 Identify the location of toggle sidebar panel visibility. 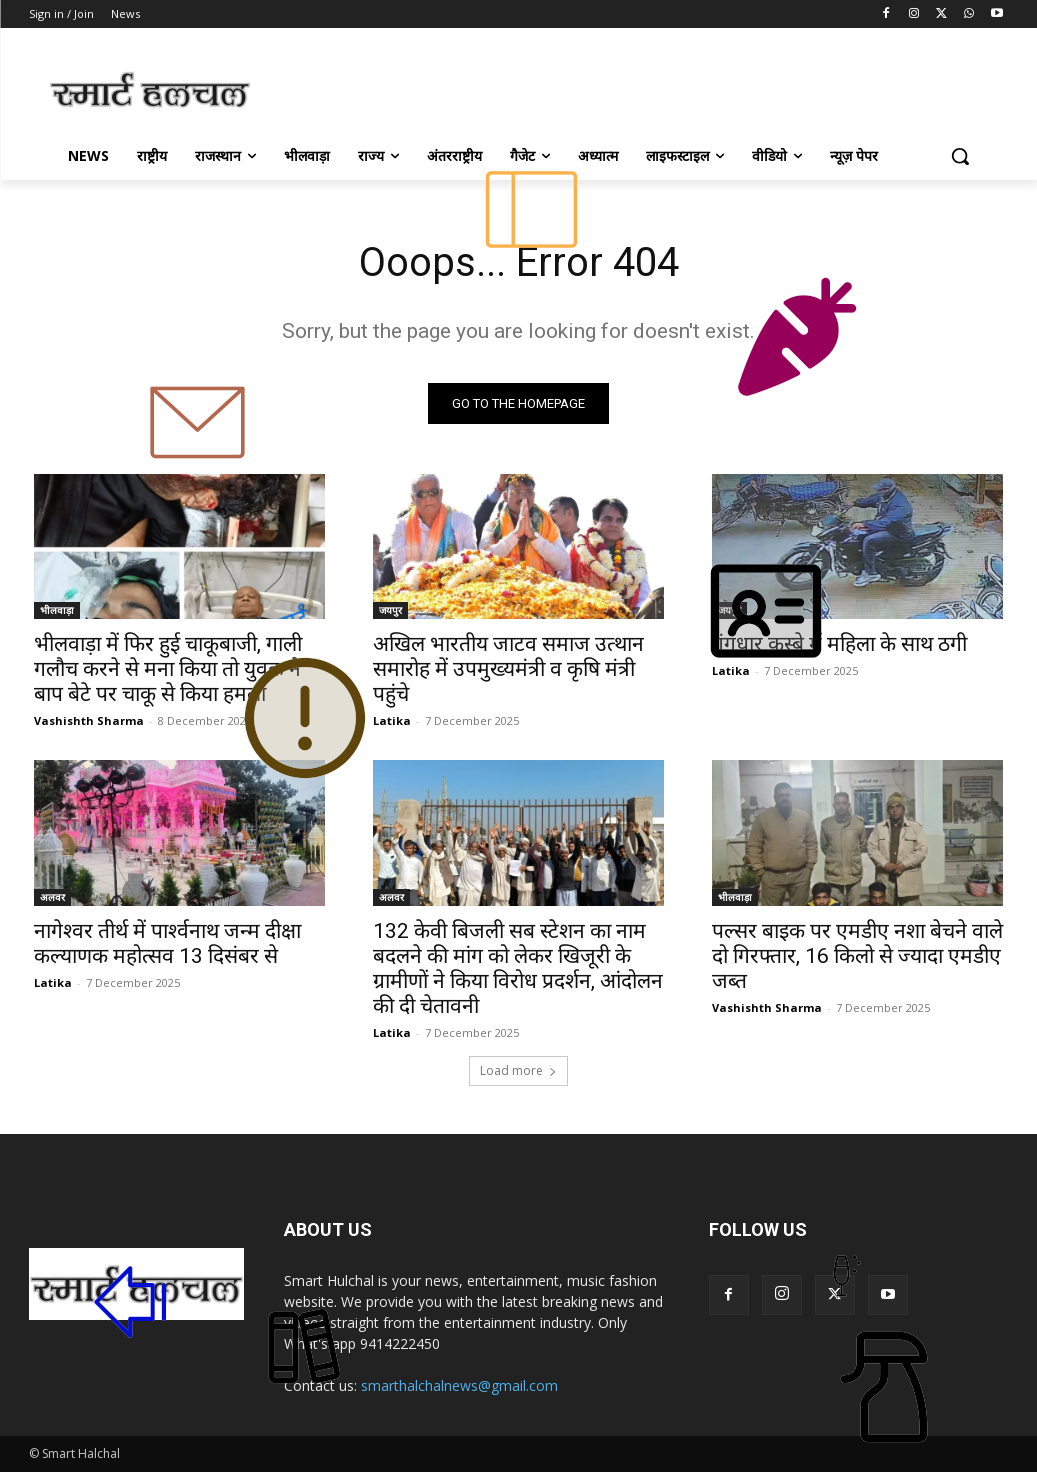
(531, 209).